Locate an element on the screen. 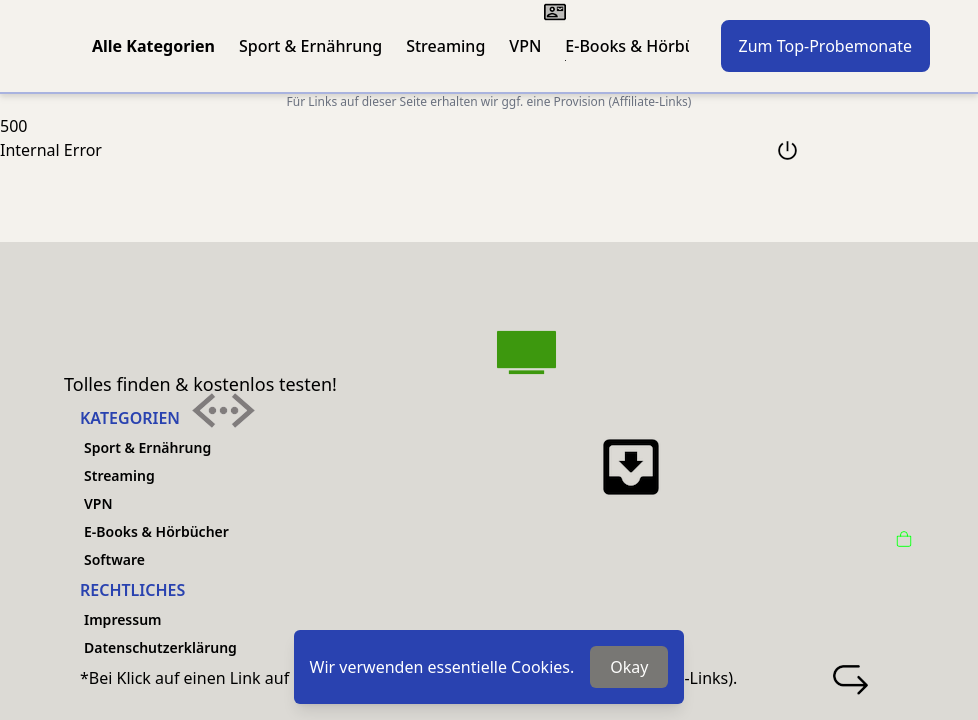 The width and height of the screenshot is (978, 720). indicates code is currently processing or compiling is located at coordinates (223, 410).